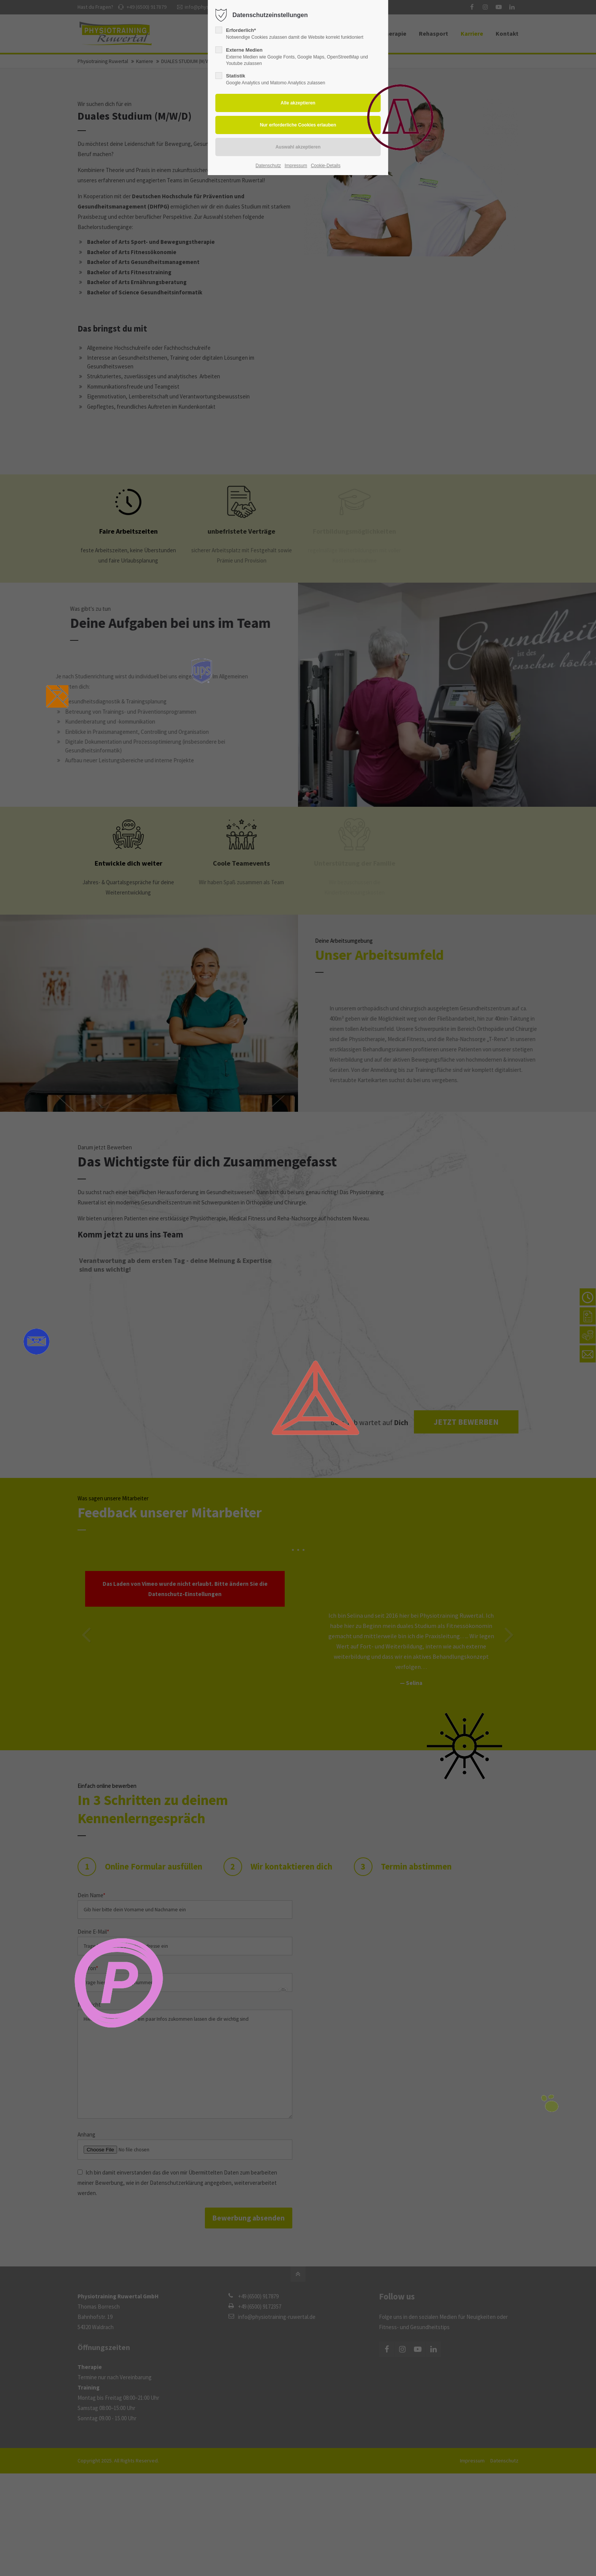 The height and width of the screenshot is (2576, 596). What do you see at coordinates (315, 1398) in the screenshot?
I see `basic attention token (BAT) cryptocurrency logo` at bounding box center [315, 1398].